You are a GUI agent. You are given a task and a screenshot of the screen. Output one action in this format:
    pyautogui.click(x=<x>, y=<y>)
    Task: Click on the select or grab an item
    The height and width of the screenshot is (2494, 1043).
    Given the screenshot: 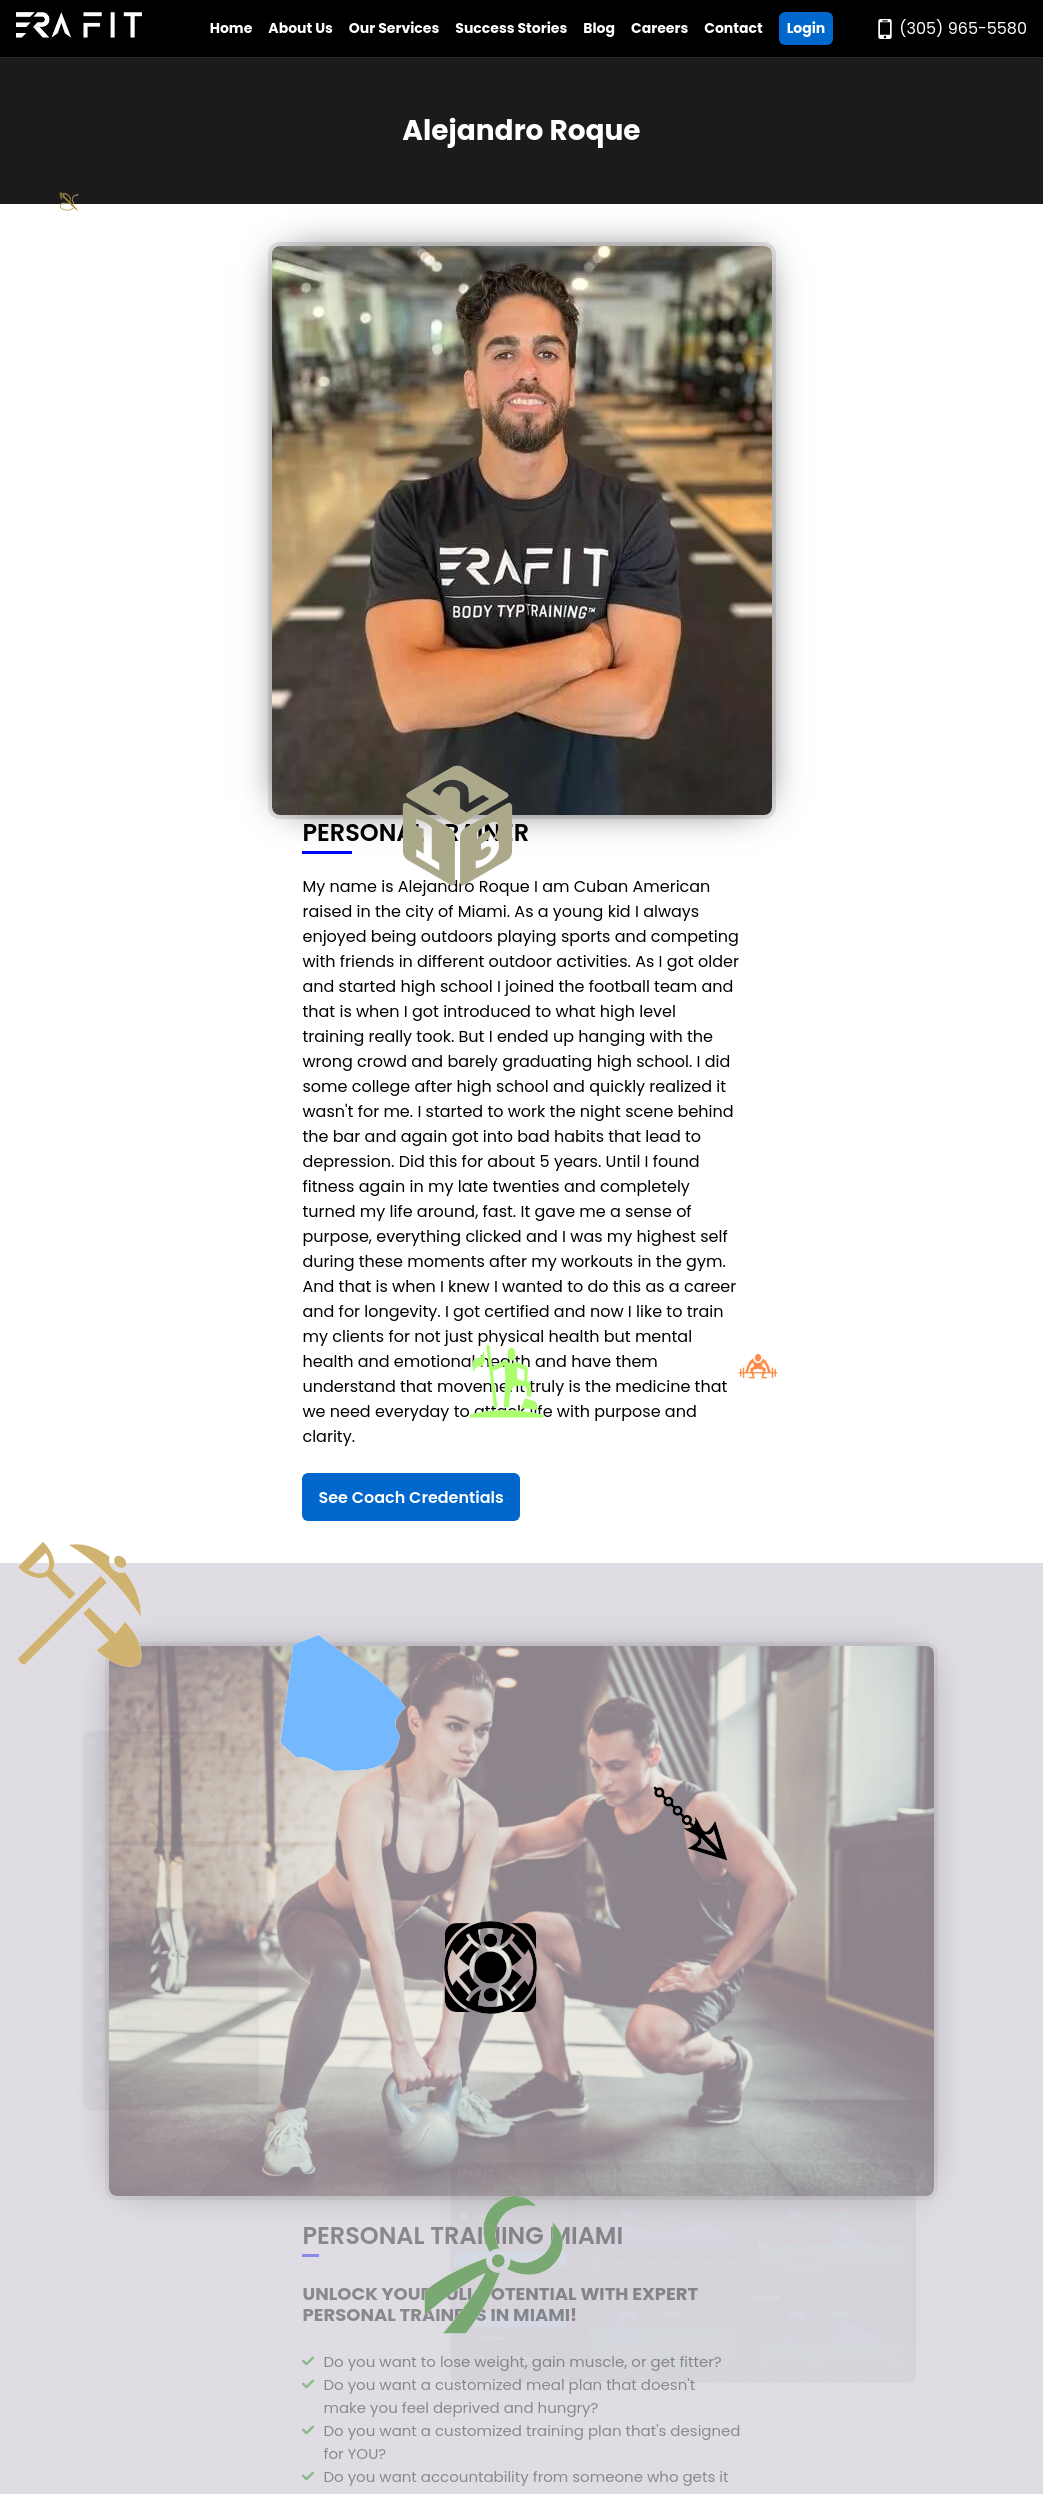 What is the action you would take?
    pyautogui.click(x=493, y=2264)
    